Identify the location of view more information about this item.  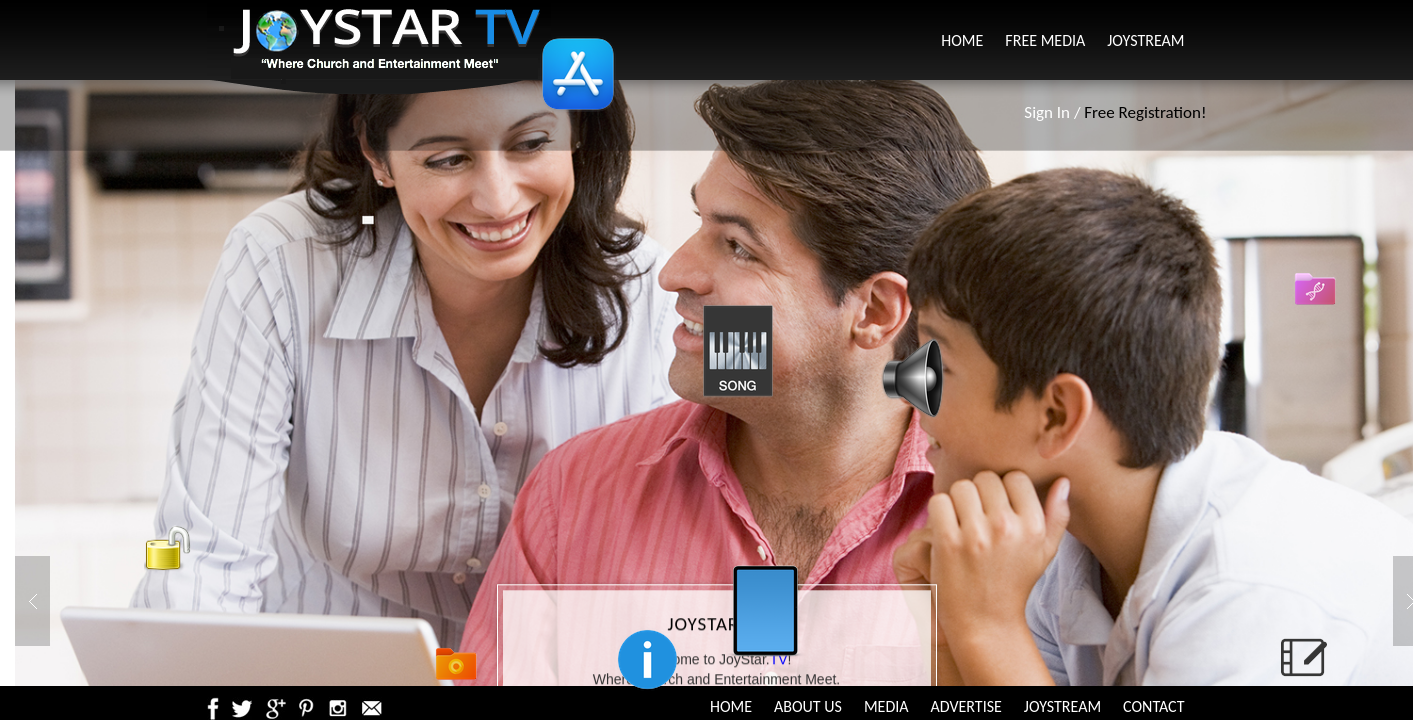
(647, 659).